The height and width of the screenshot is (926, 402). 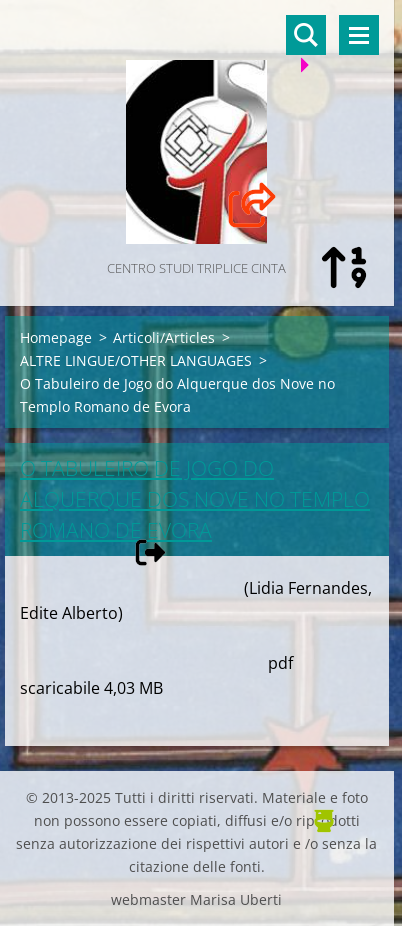 I want to click on sort numerically in ascending order, so click(x=345, y=267).